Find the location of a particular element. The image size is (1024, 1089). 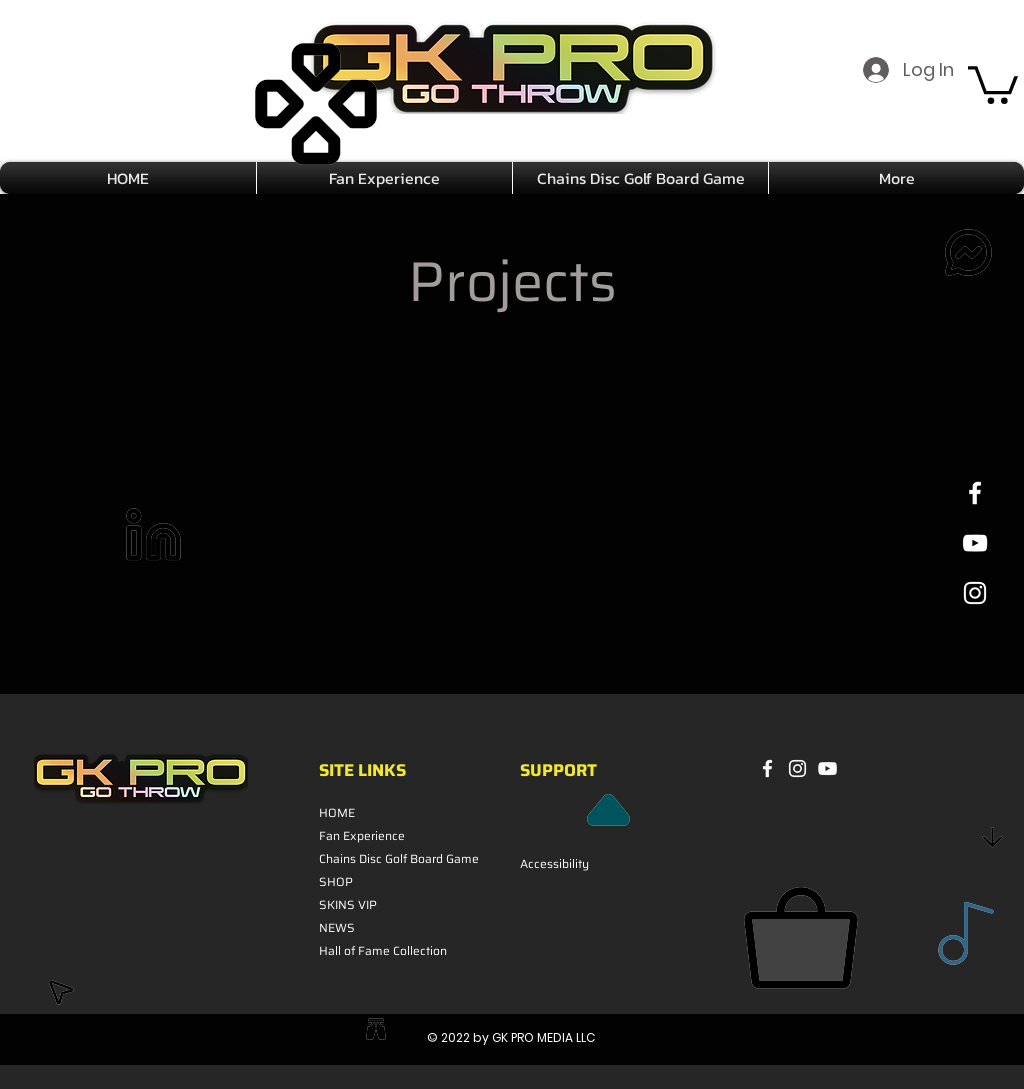

scroll to top of page is located at coordinates (608, 811).